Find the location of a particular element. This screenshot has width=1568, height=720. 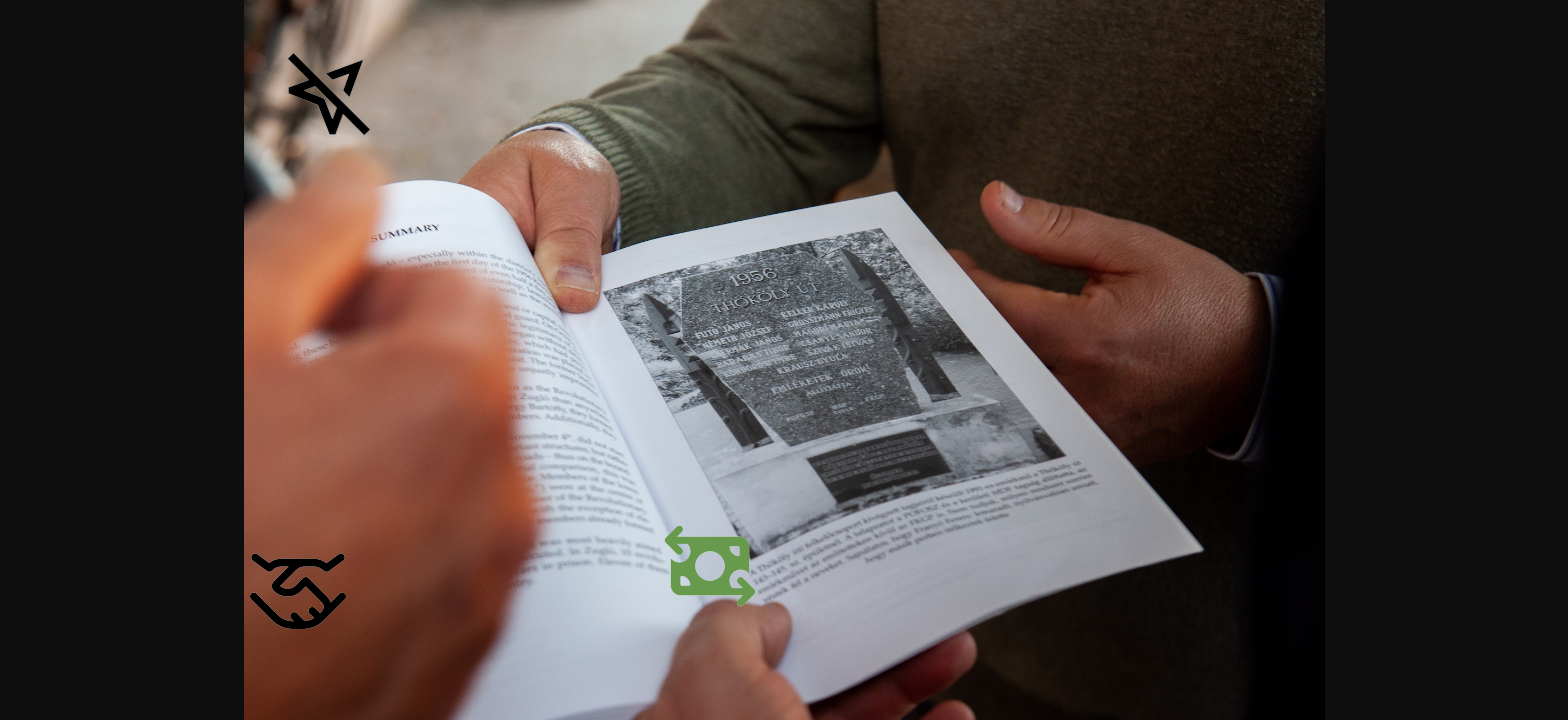

location sharing is disabled is located at coordinates (326, 97).